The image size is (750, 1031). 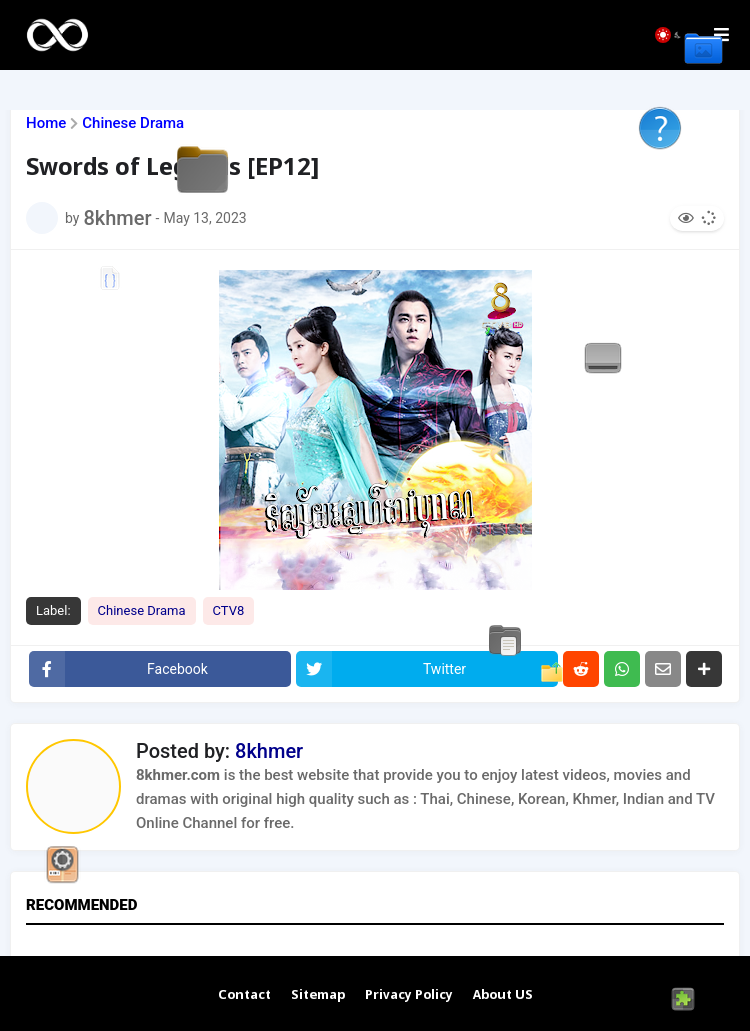 I want to click on open a file or document, so click(x=505, y=640).